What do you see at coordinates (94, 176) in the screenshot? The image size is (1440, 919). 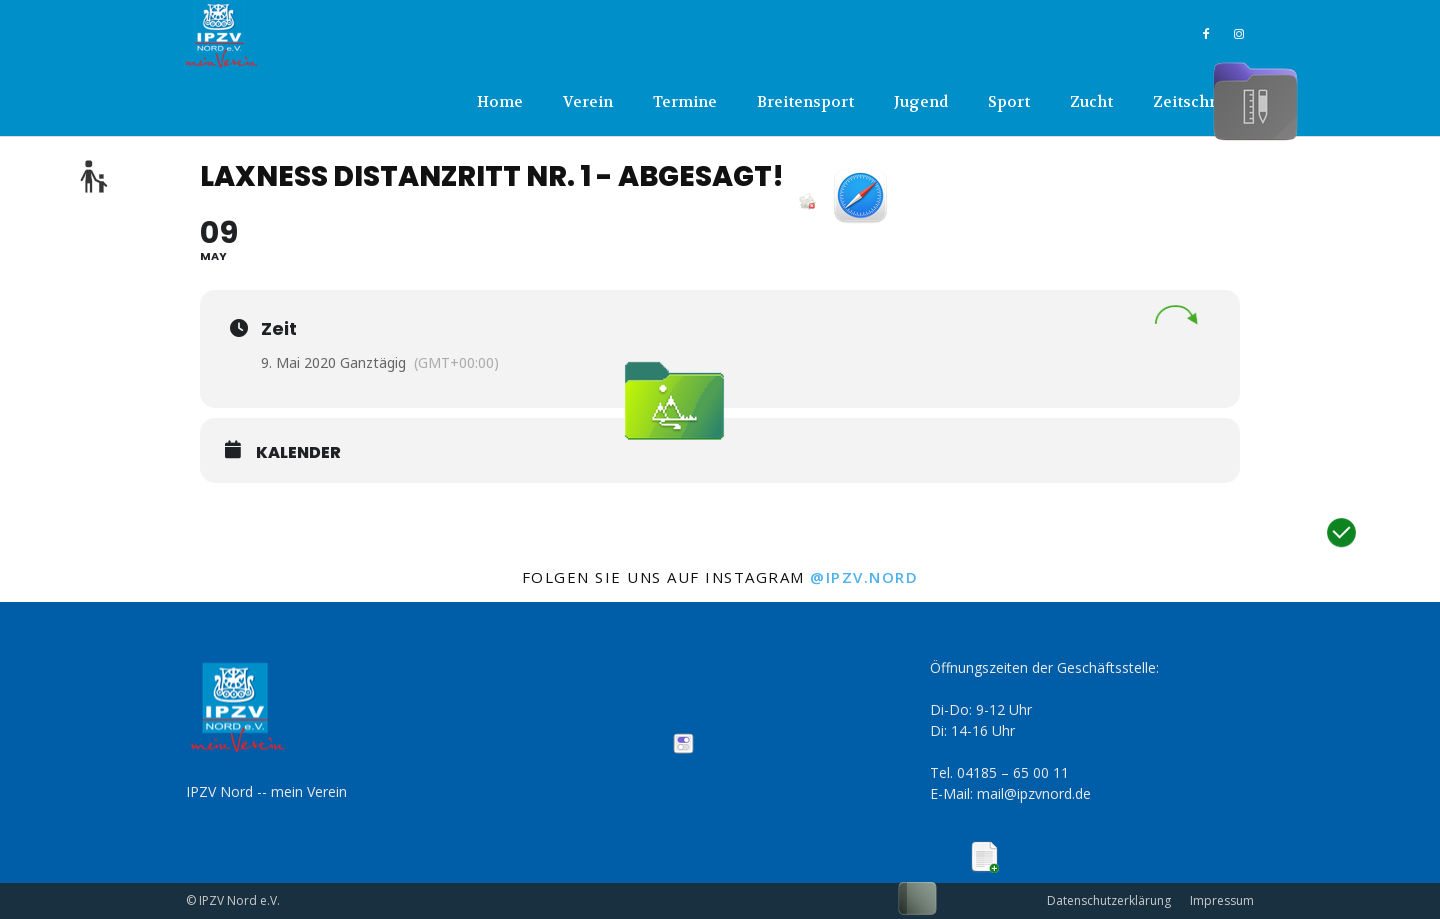 I see `access parental control settings` at bounding box center [94, 176].